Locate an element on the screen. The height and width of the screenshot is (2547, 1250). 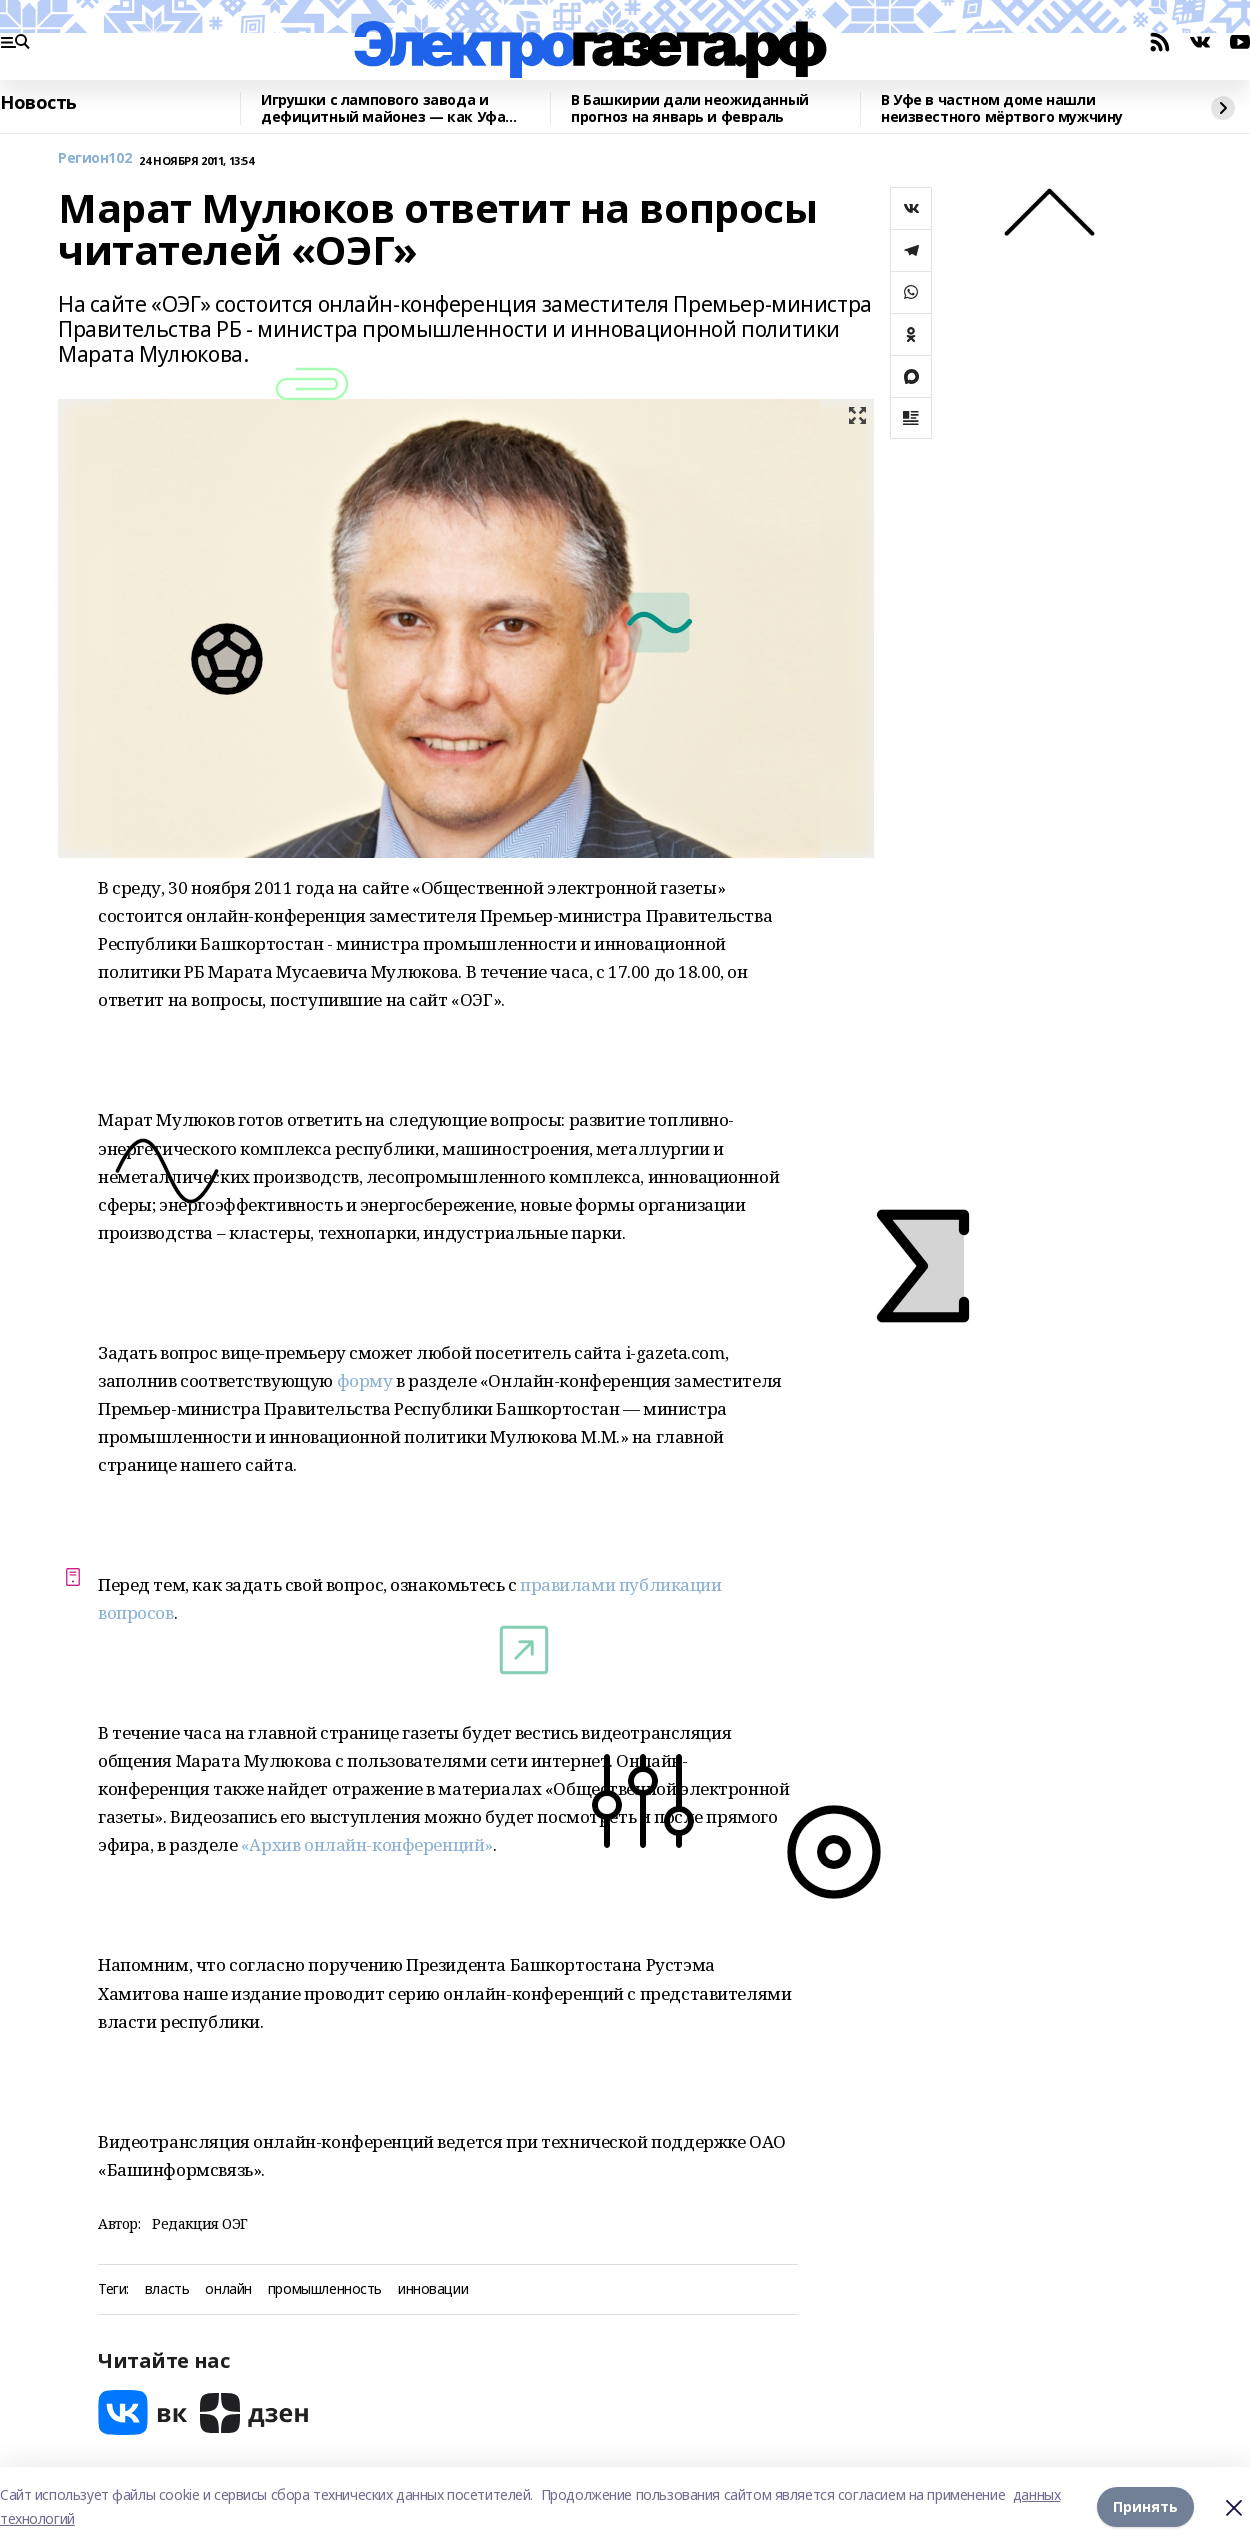
calculate sum or total is located at coordinates (923, 1266).